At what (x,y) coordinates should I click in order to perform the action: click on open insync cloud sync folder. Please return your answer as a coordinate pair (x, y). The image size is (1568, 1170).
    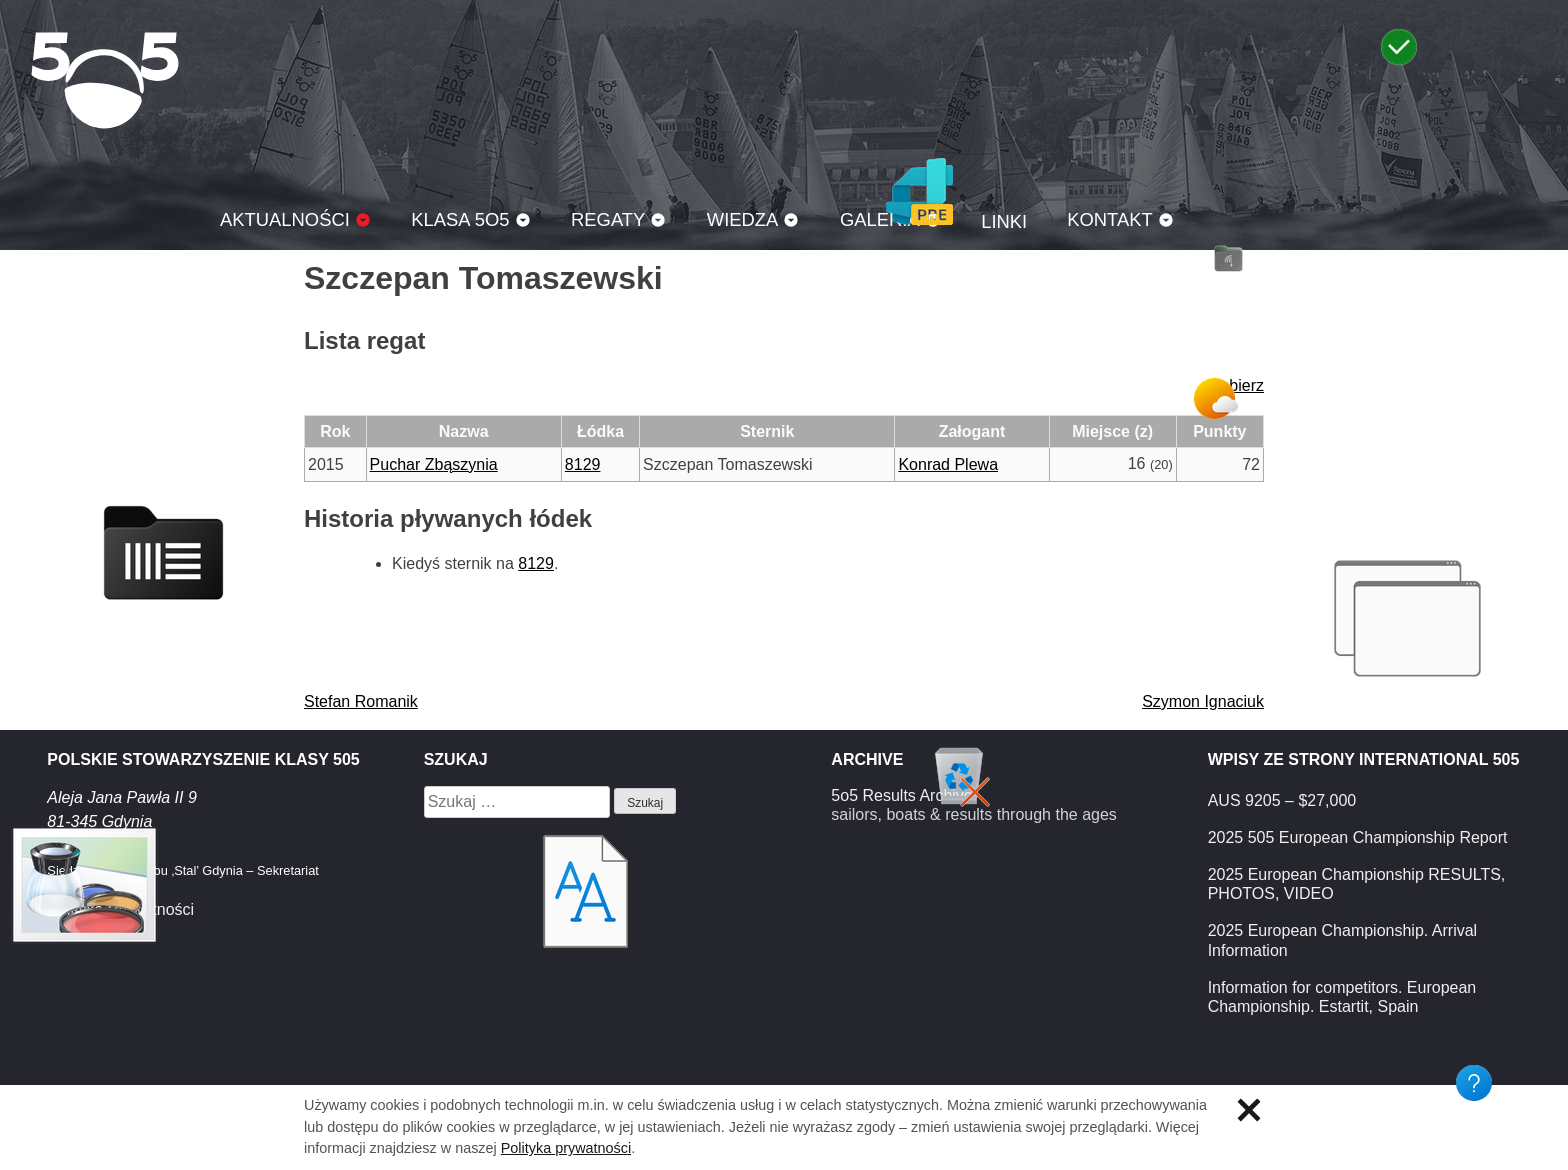
    Looking at the image, I should click on (1228, 258).